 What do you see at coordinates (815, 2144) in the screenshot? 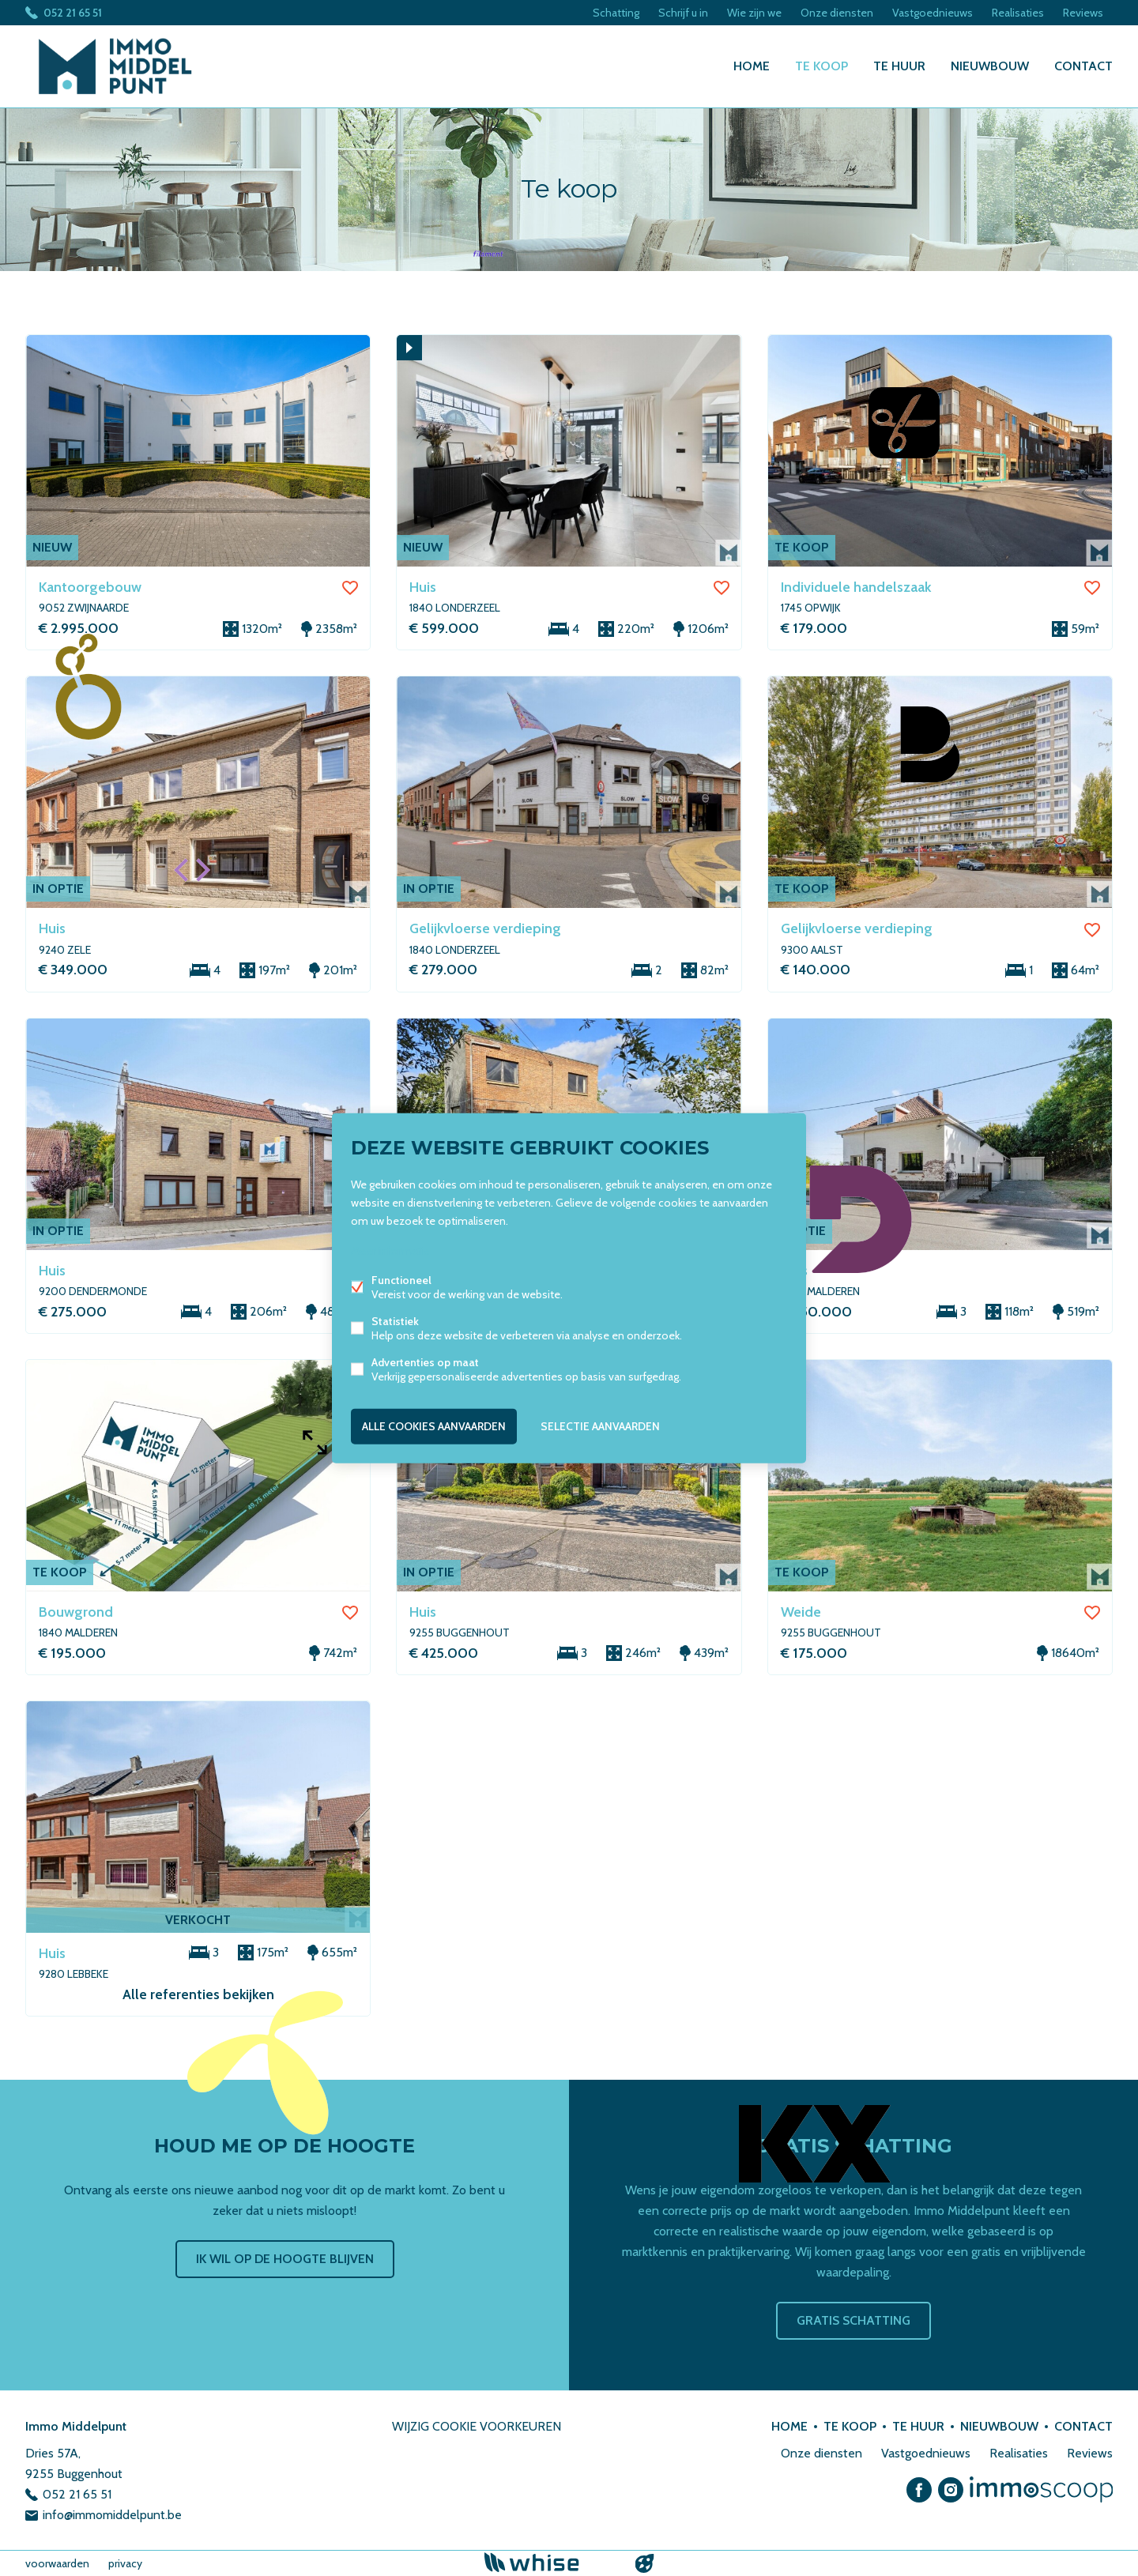
I see `kx systems company logo` at bounding box center [815, 2144].